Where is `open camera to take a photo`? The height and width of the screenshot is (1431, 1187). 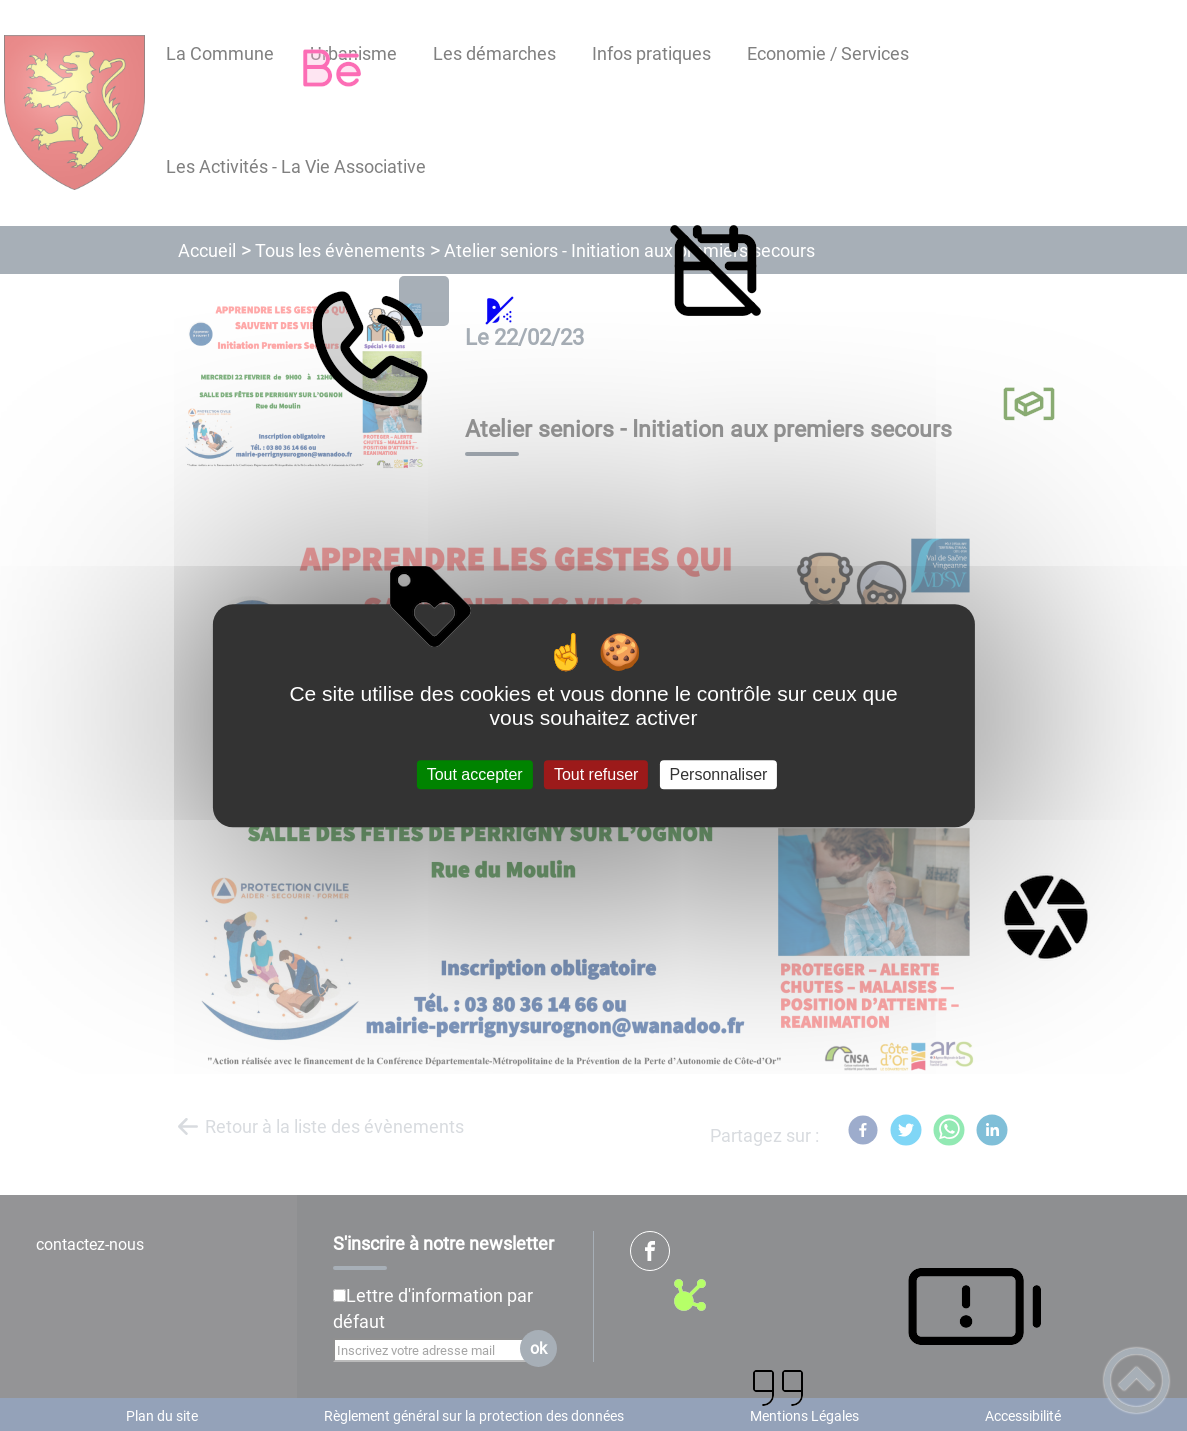
open camera to take a photo is located at coordinates (1046, 917).